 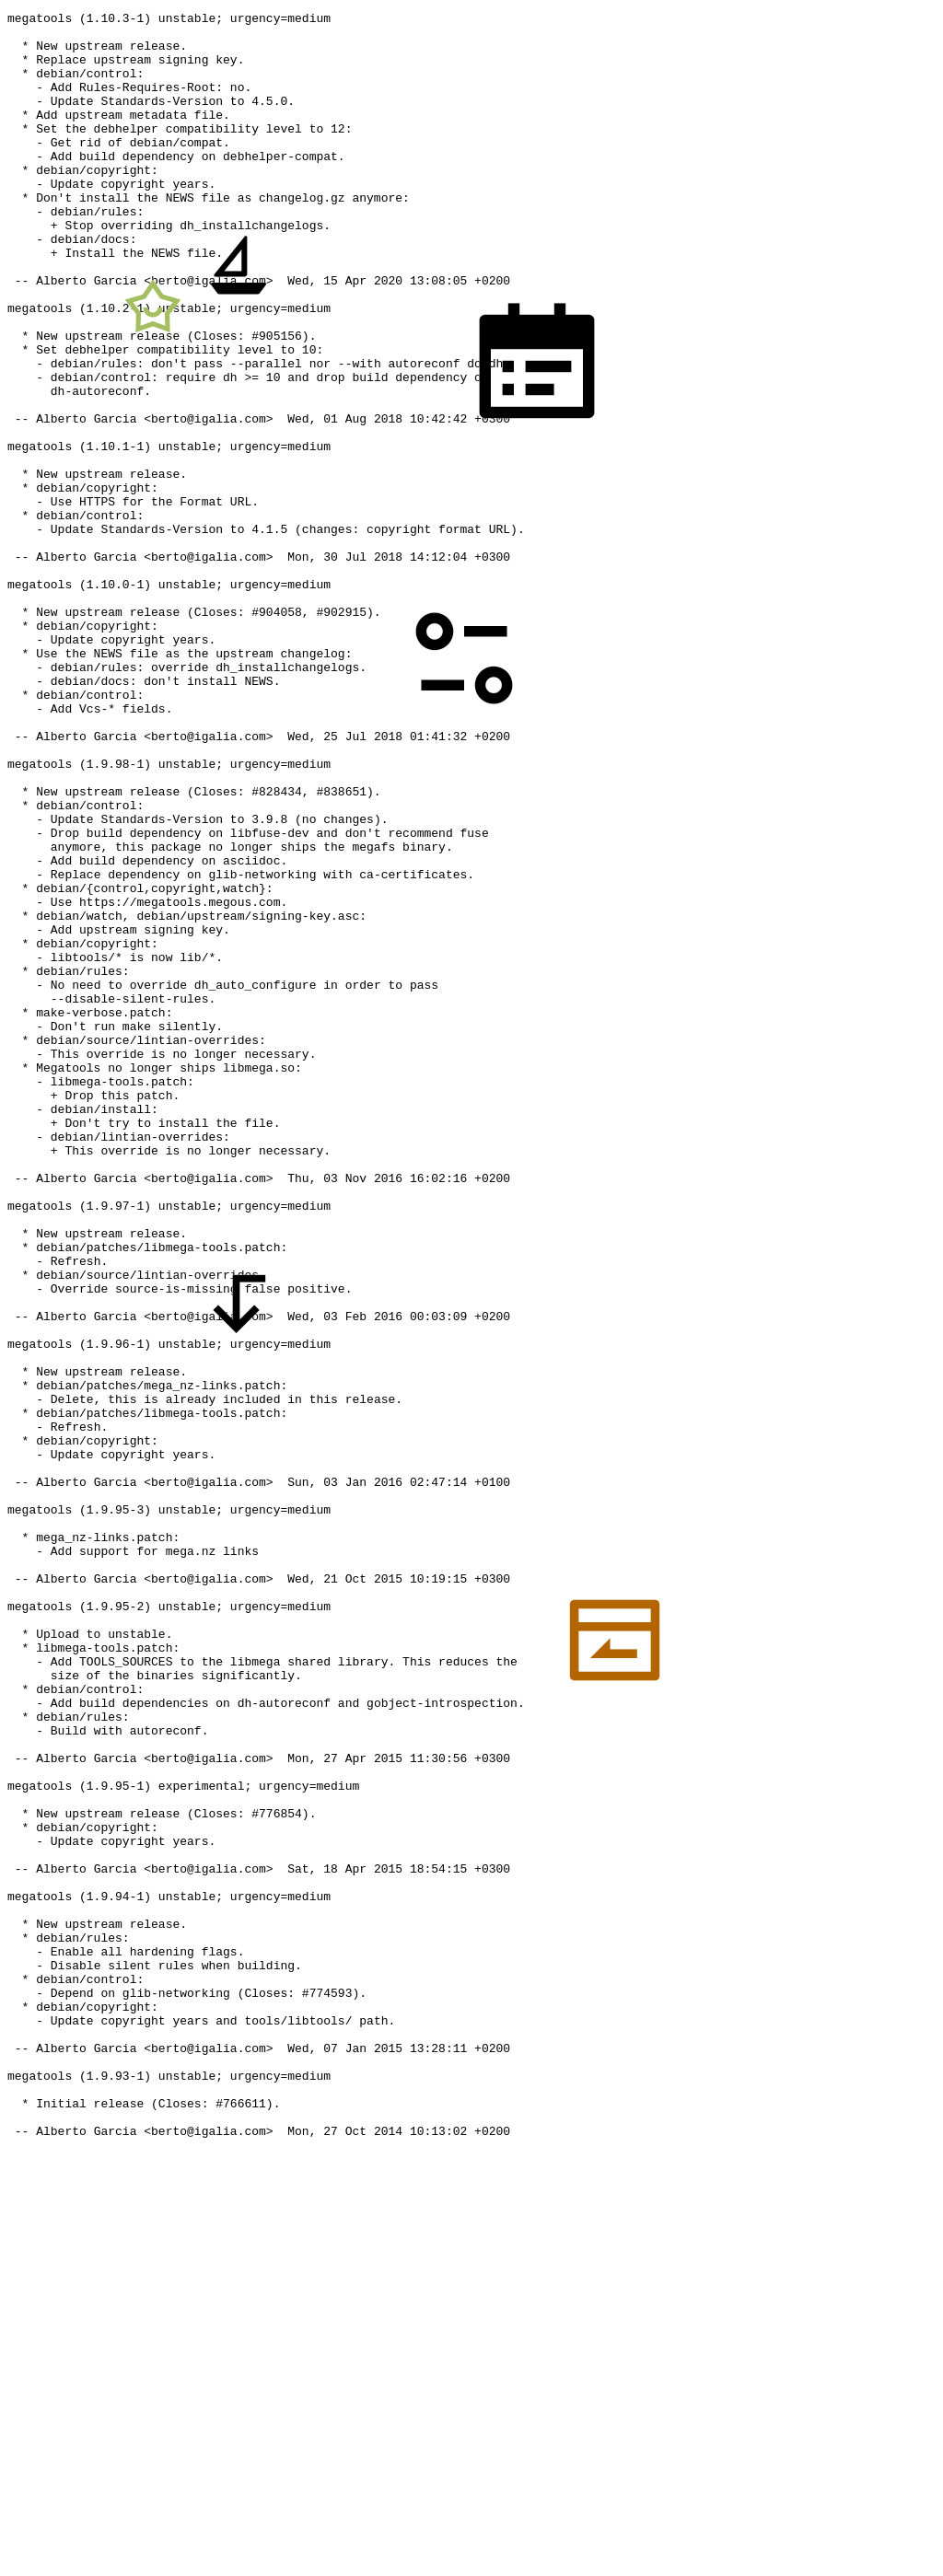 I want to click on request a refund for a purchase, so click(x=614, y=1640).